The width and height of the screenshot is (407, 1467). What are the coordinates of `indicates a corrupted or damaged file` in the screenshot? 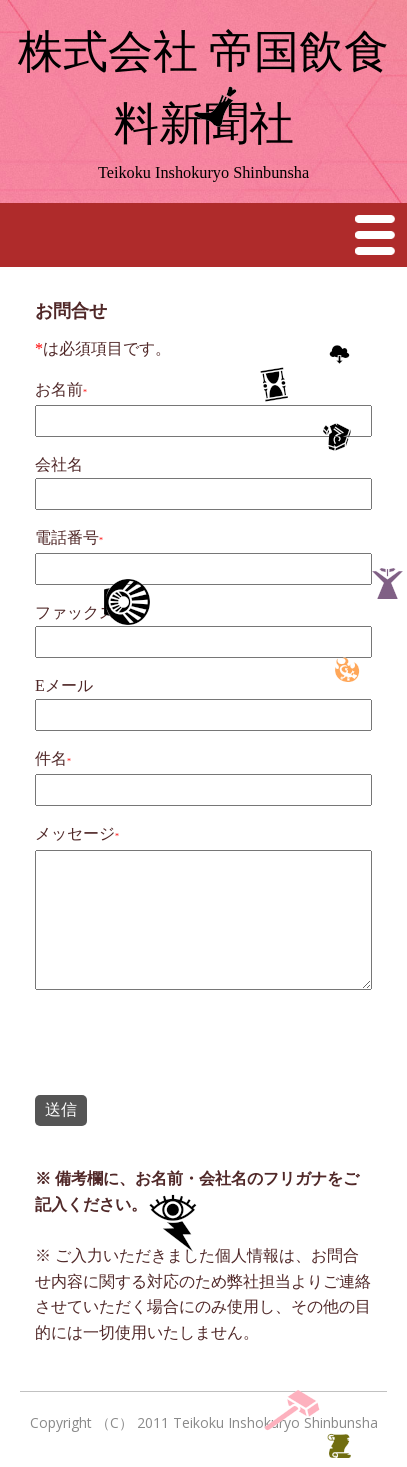 It's located at (337, 437).